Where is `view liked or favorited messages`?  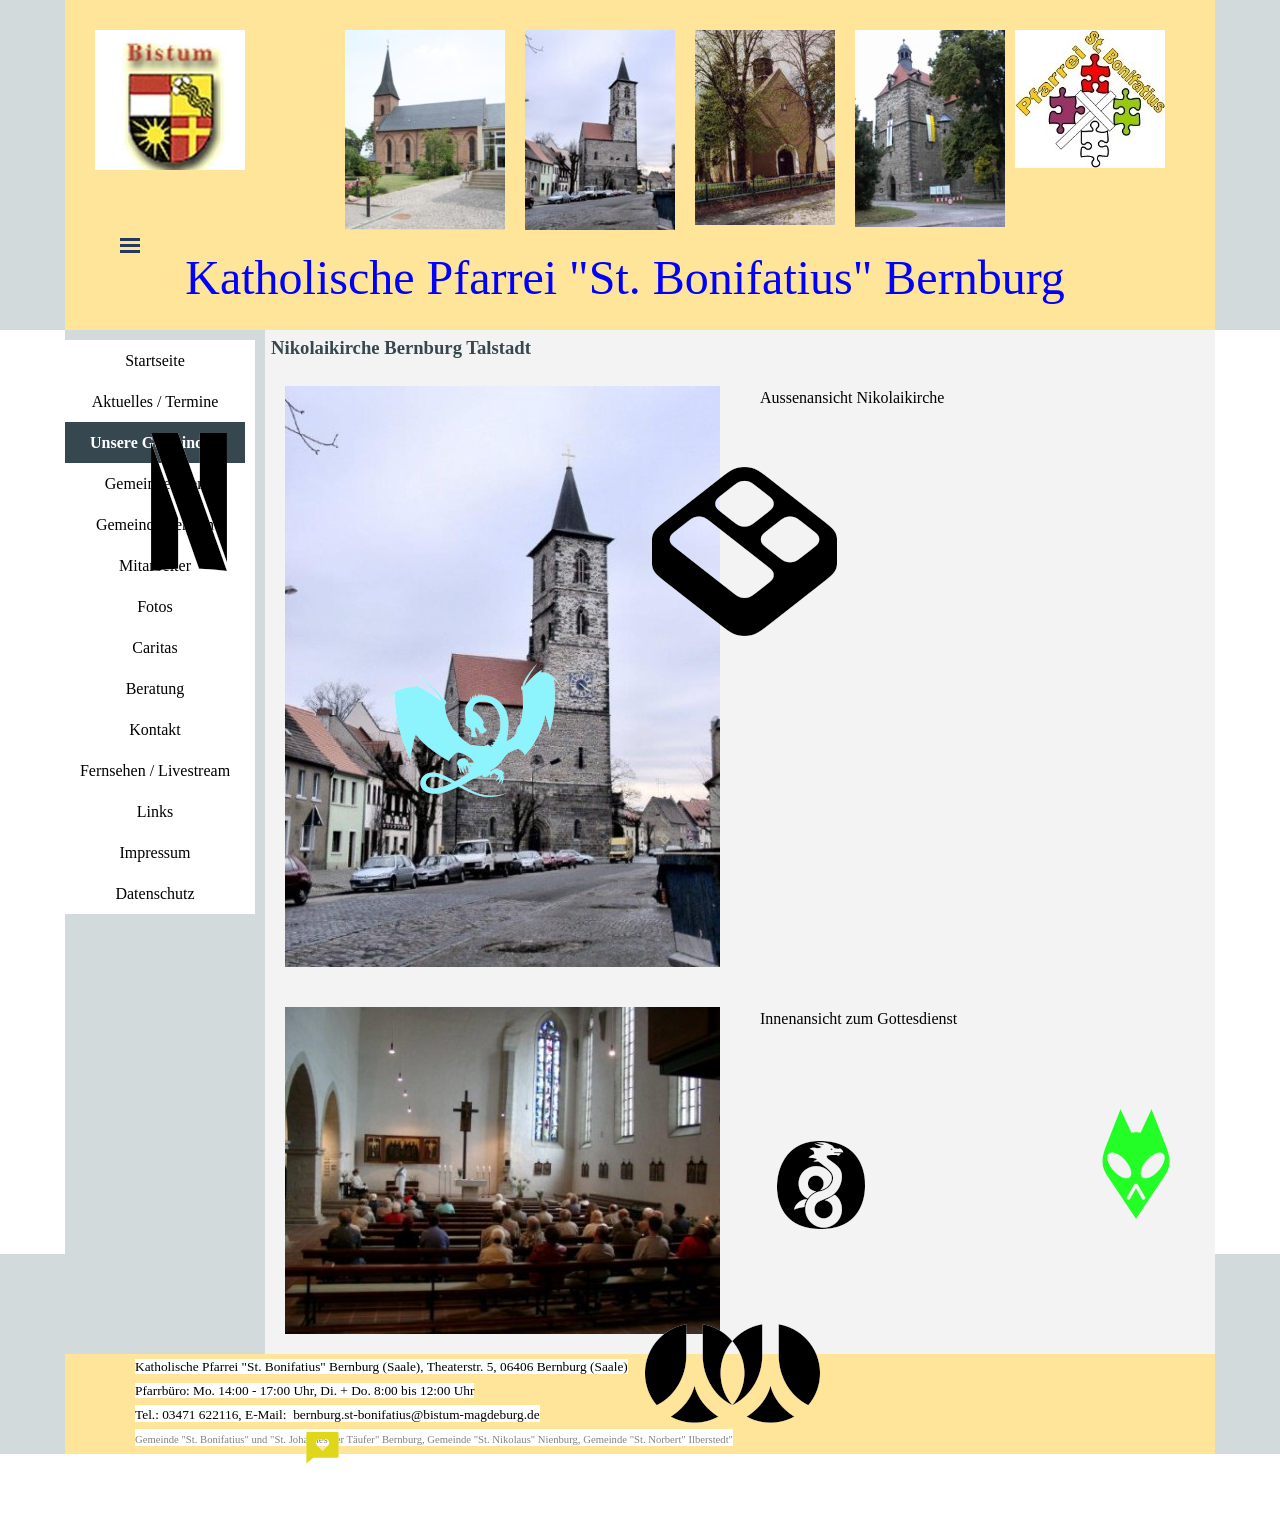 view liked or favorited messages is located at coordinates (322, 1446).